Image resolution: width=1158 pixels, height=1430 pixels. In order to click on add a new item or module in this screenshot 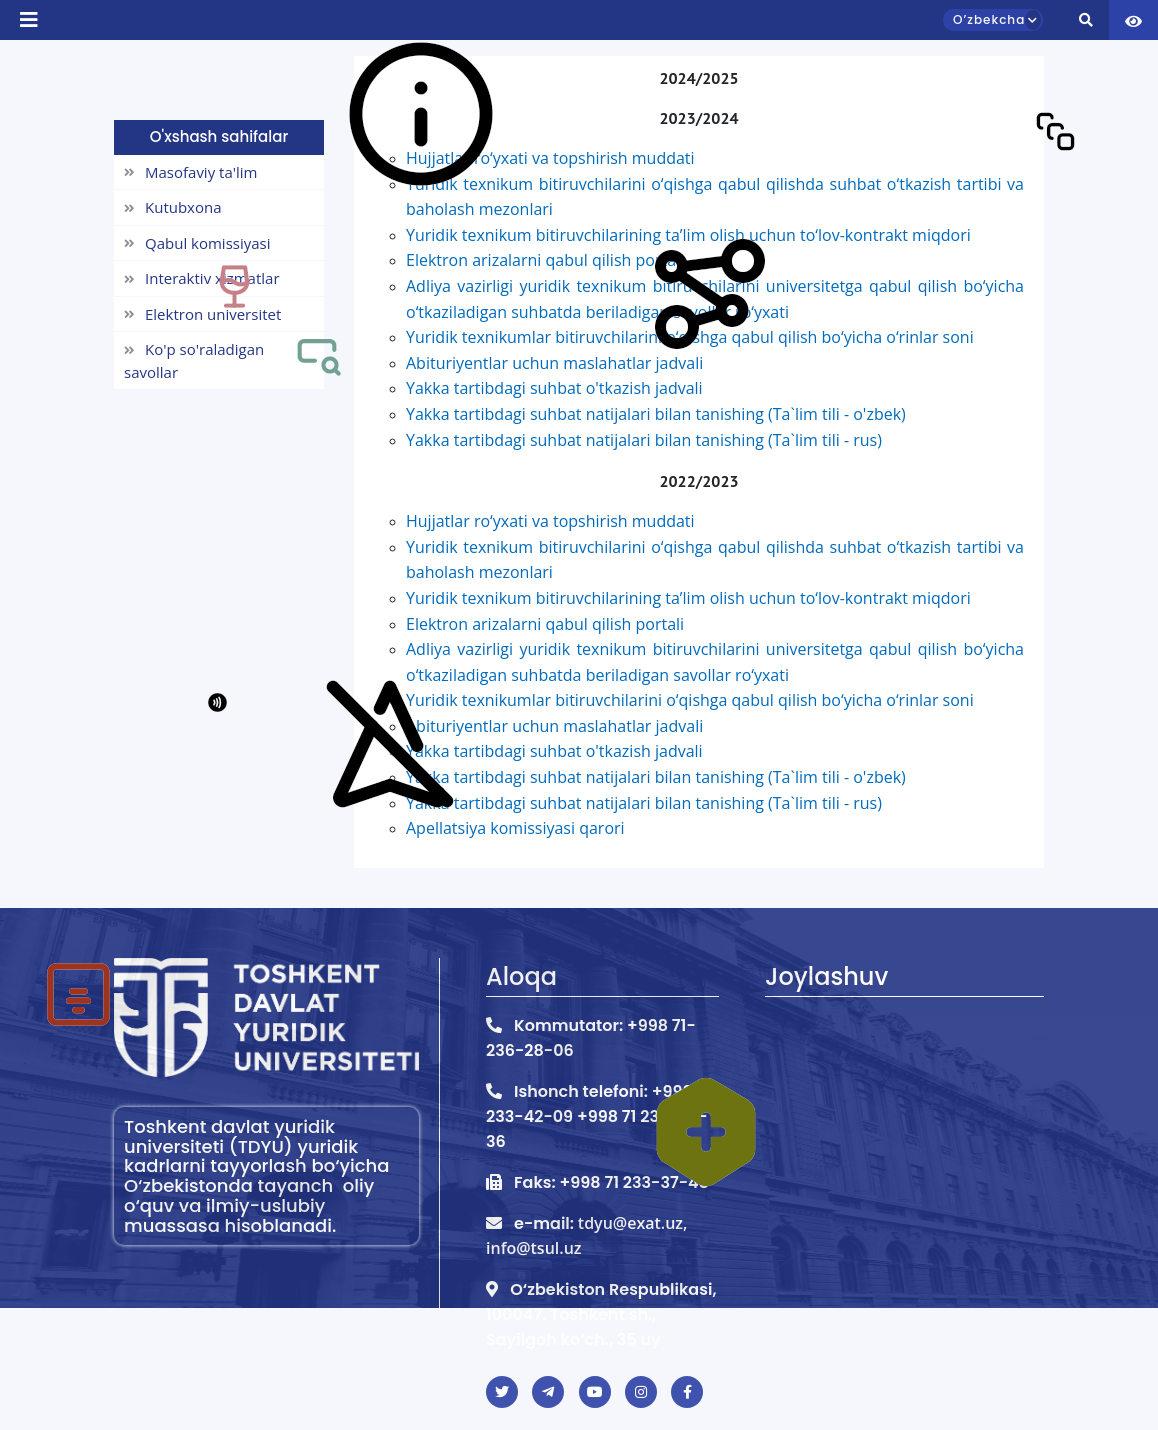, I will do `click(706, 1132)`.